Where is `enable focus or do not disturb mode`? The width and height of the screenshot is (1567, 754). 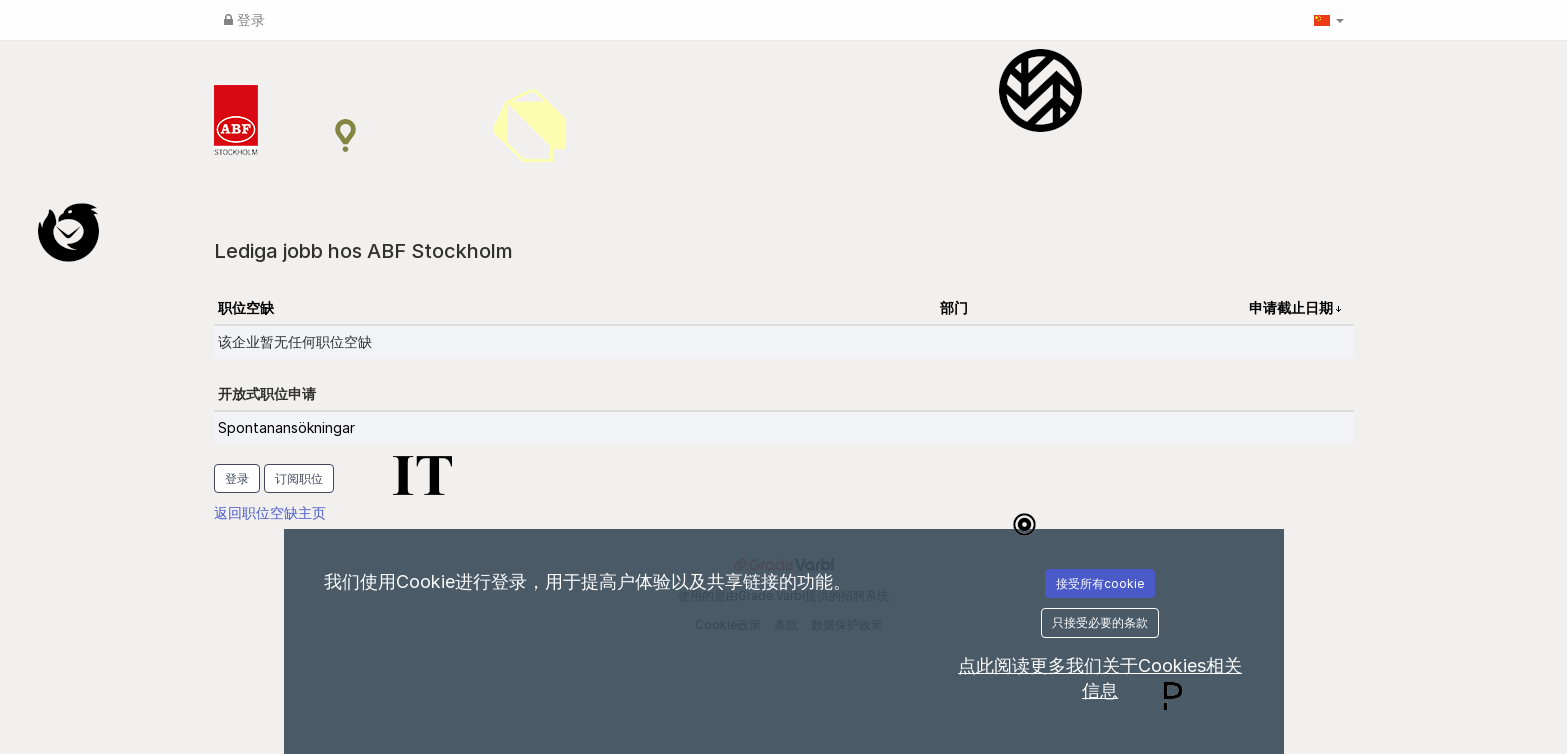 enable focus or do not disturb mode is located at coordinates (1024, 524).